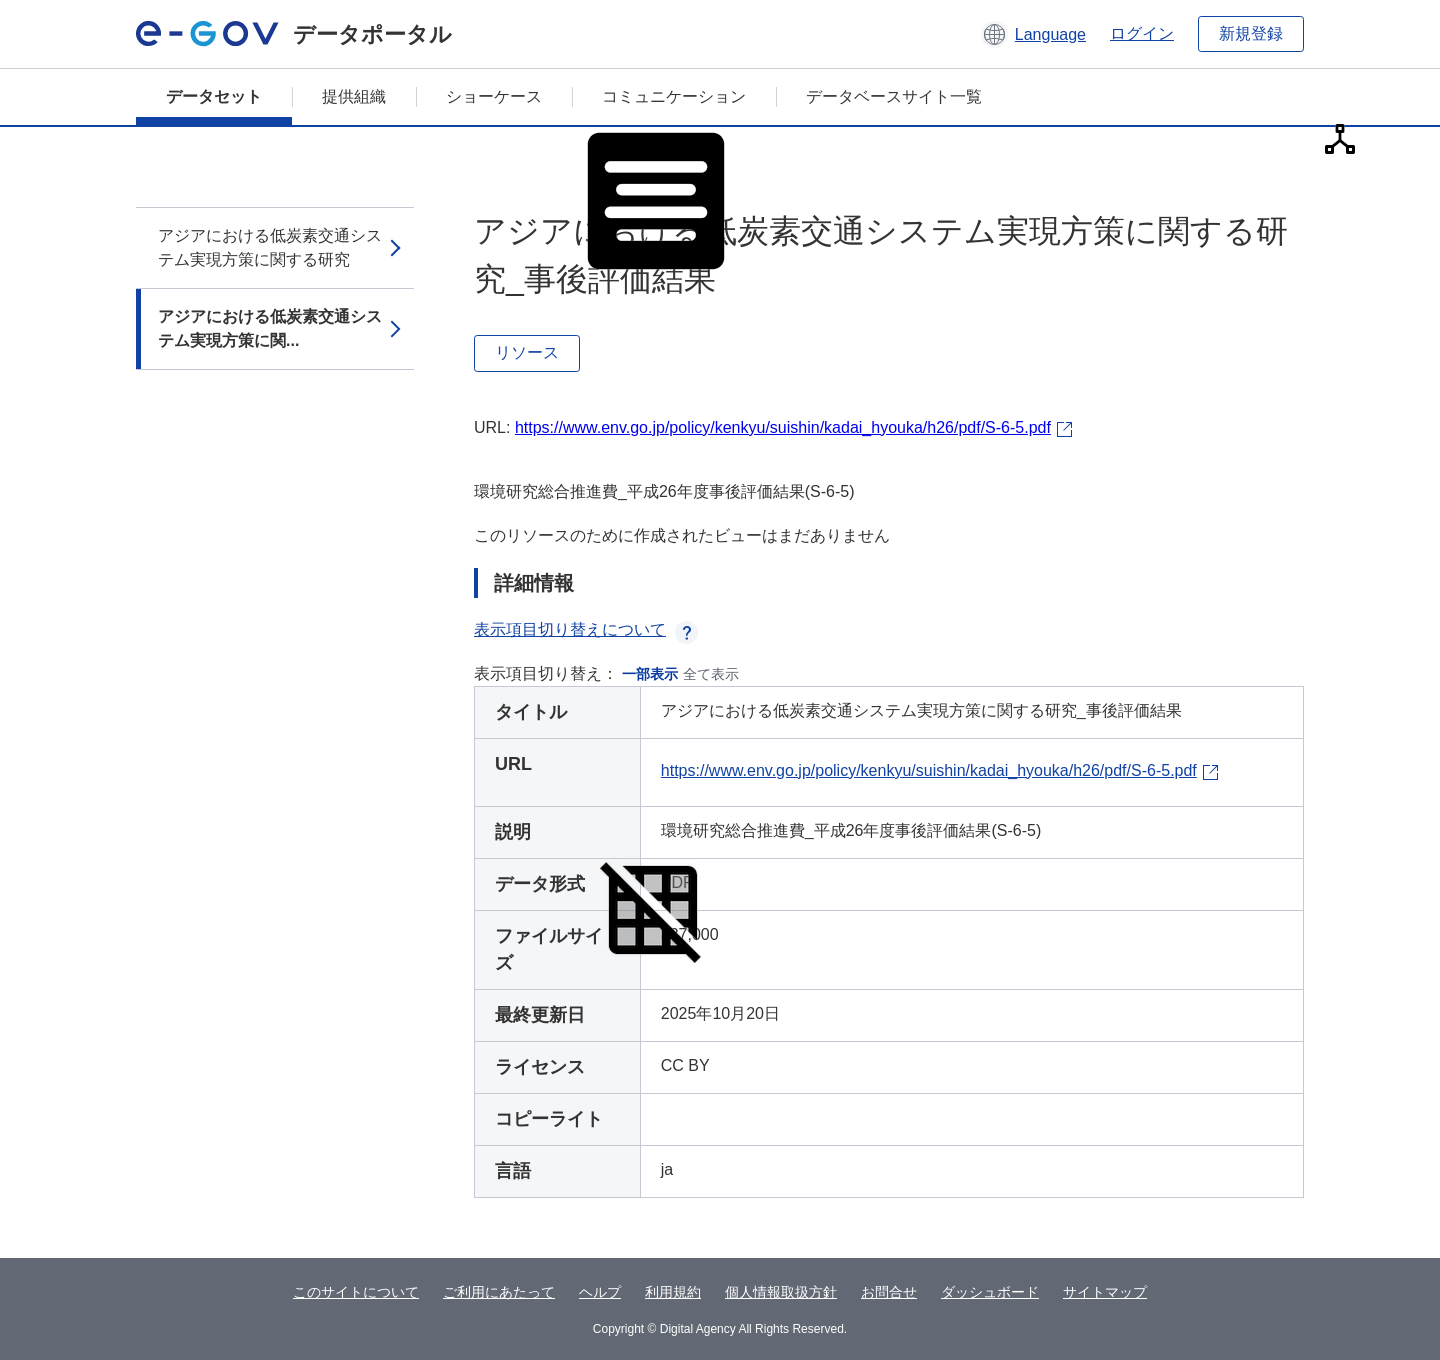  I want to click on view organizational hierarchy or structure, so click(1340, 139).